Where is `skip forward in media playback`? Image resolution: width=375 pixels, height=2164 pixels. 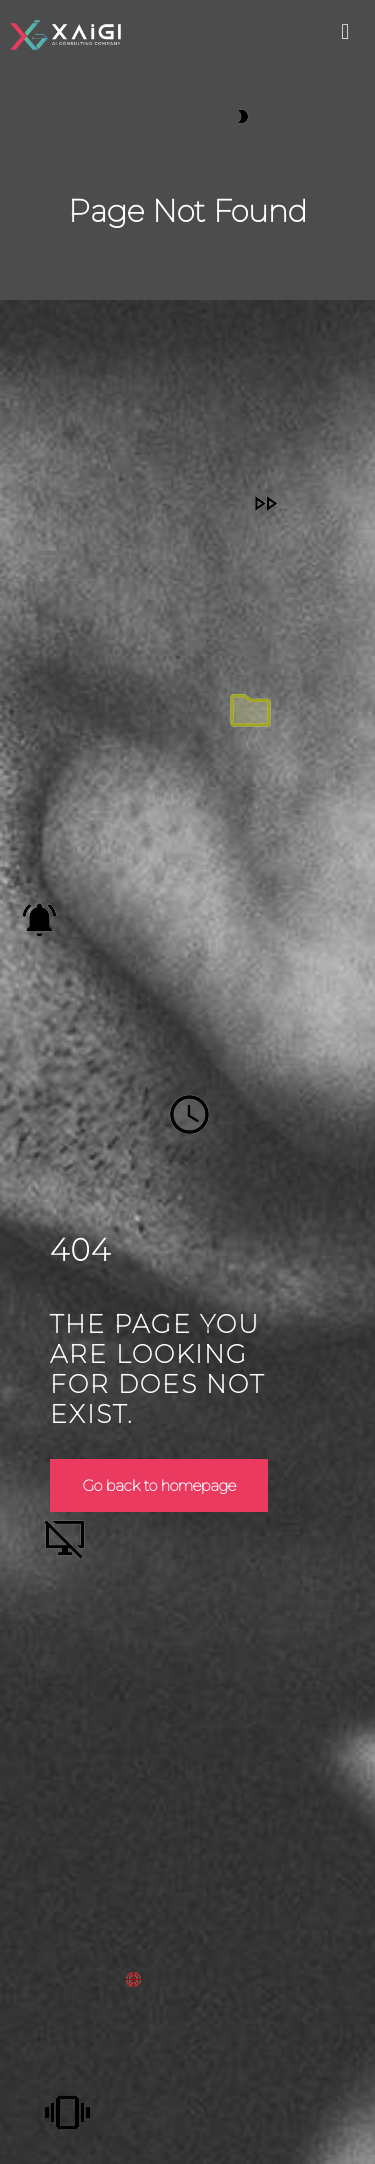 skip forward in media playback is located at coordinates (265, 503).